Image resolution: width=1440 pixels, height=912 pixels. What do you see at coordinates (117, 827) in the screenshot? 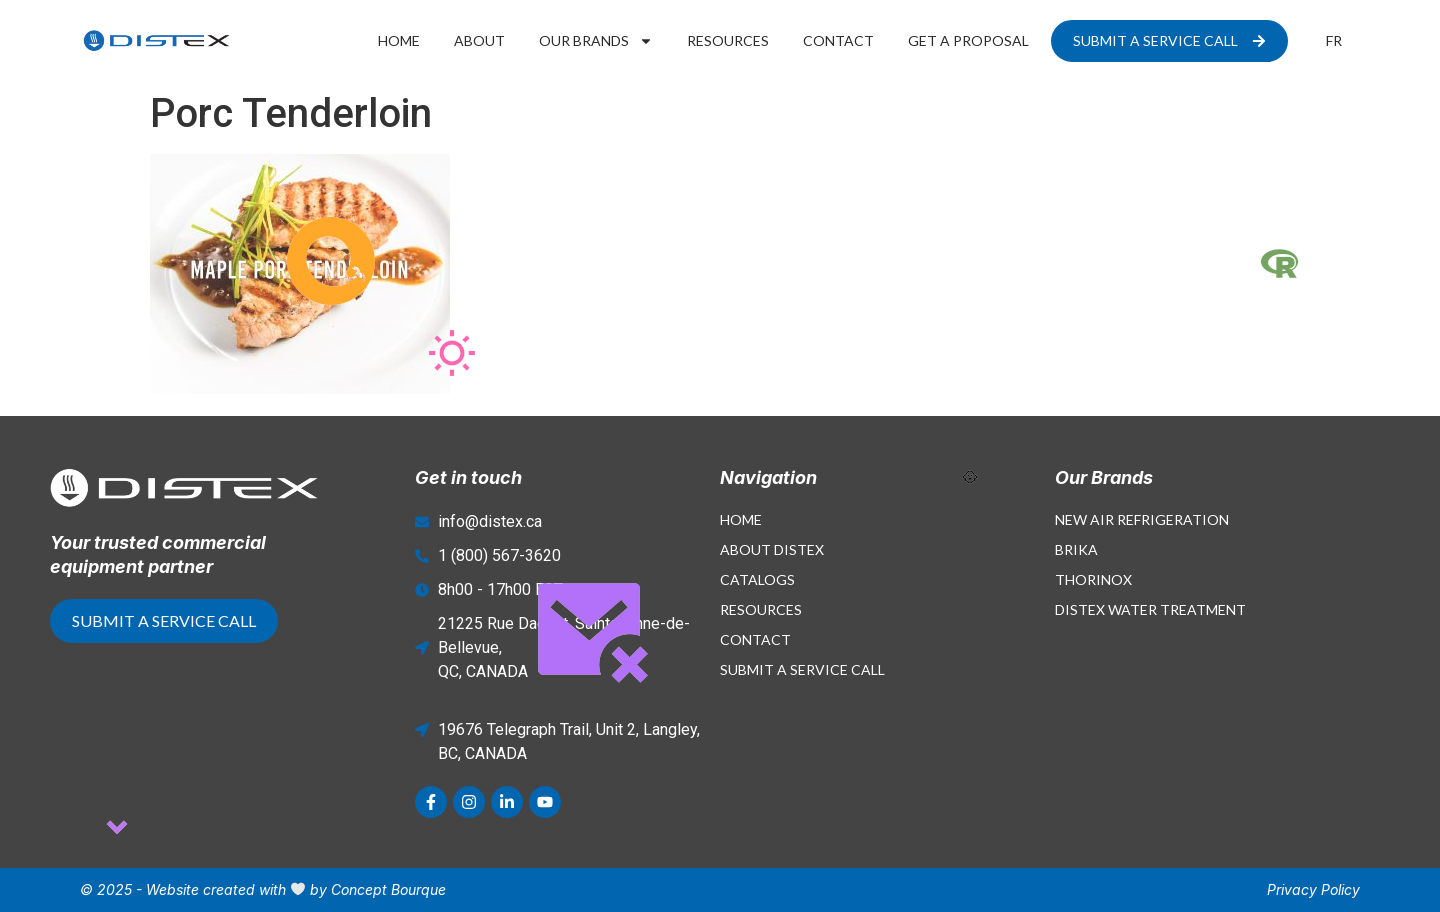
I see `expand a dropdown menu` at bounding box center [117, 827].